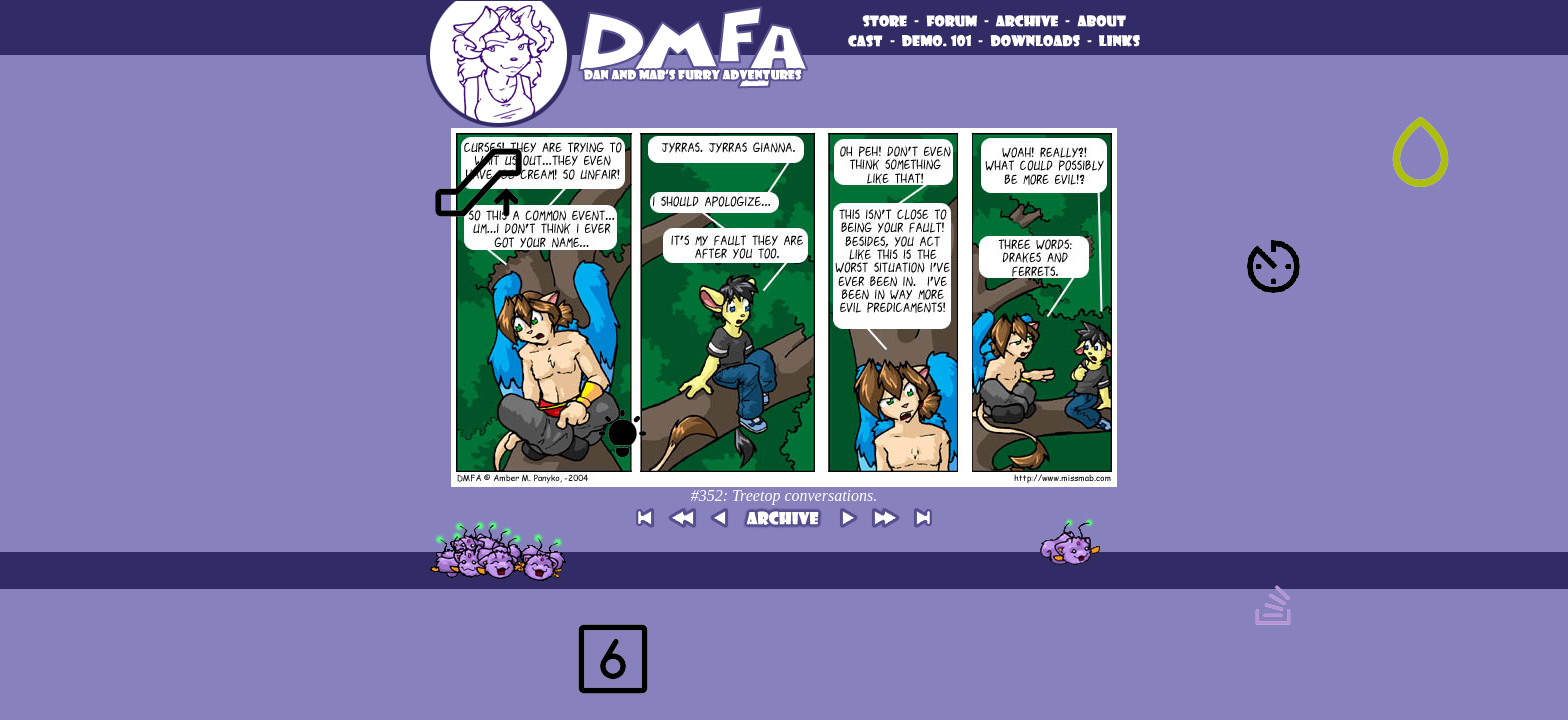 This screenshot has width=1568, height=720. Describe the element at coordinates (1273, 266) in the screenshot. I see `set or view a countdown timer` at that location.